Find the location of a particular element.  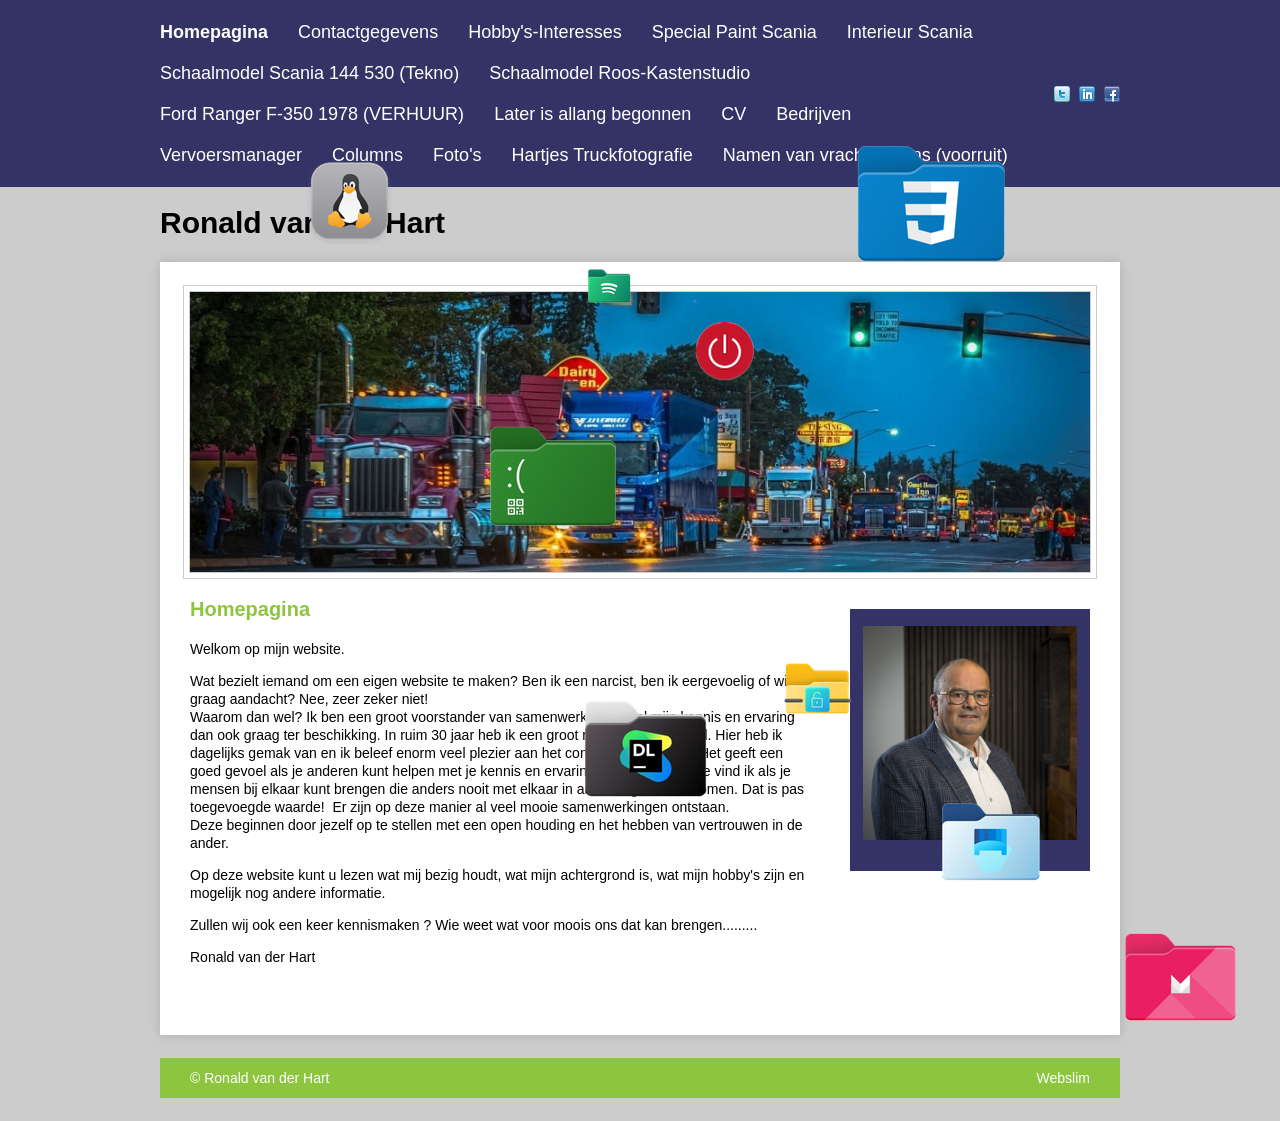

access linux system preferences is located at coordinates (349, 202).